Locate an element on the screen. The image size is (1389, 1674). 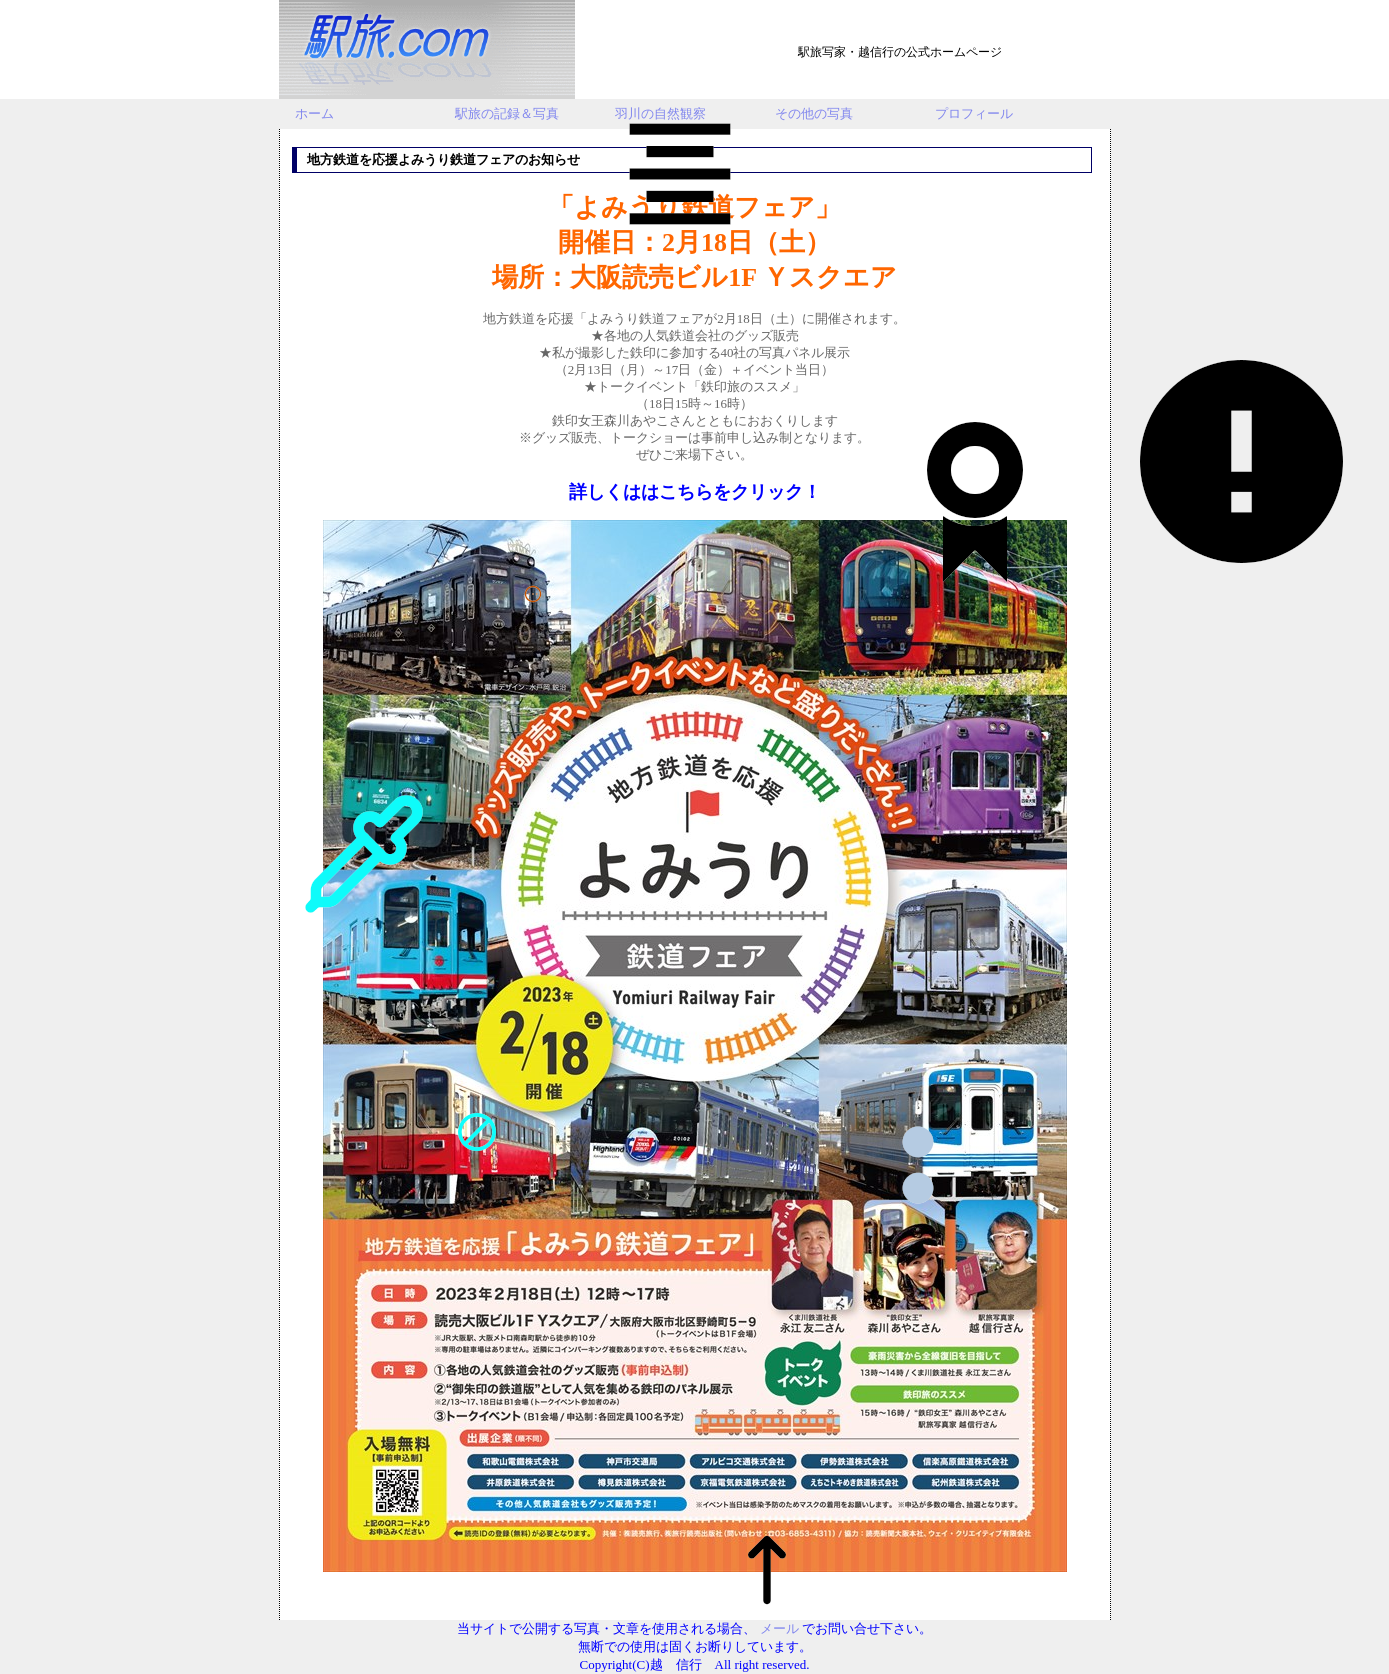
view achievements or awards is located at coordinates (975, 502).